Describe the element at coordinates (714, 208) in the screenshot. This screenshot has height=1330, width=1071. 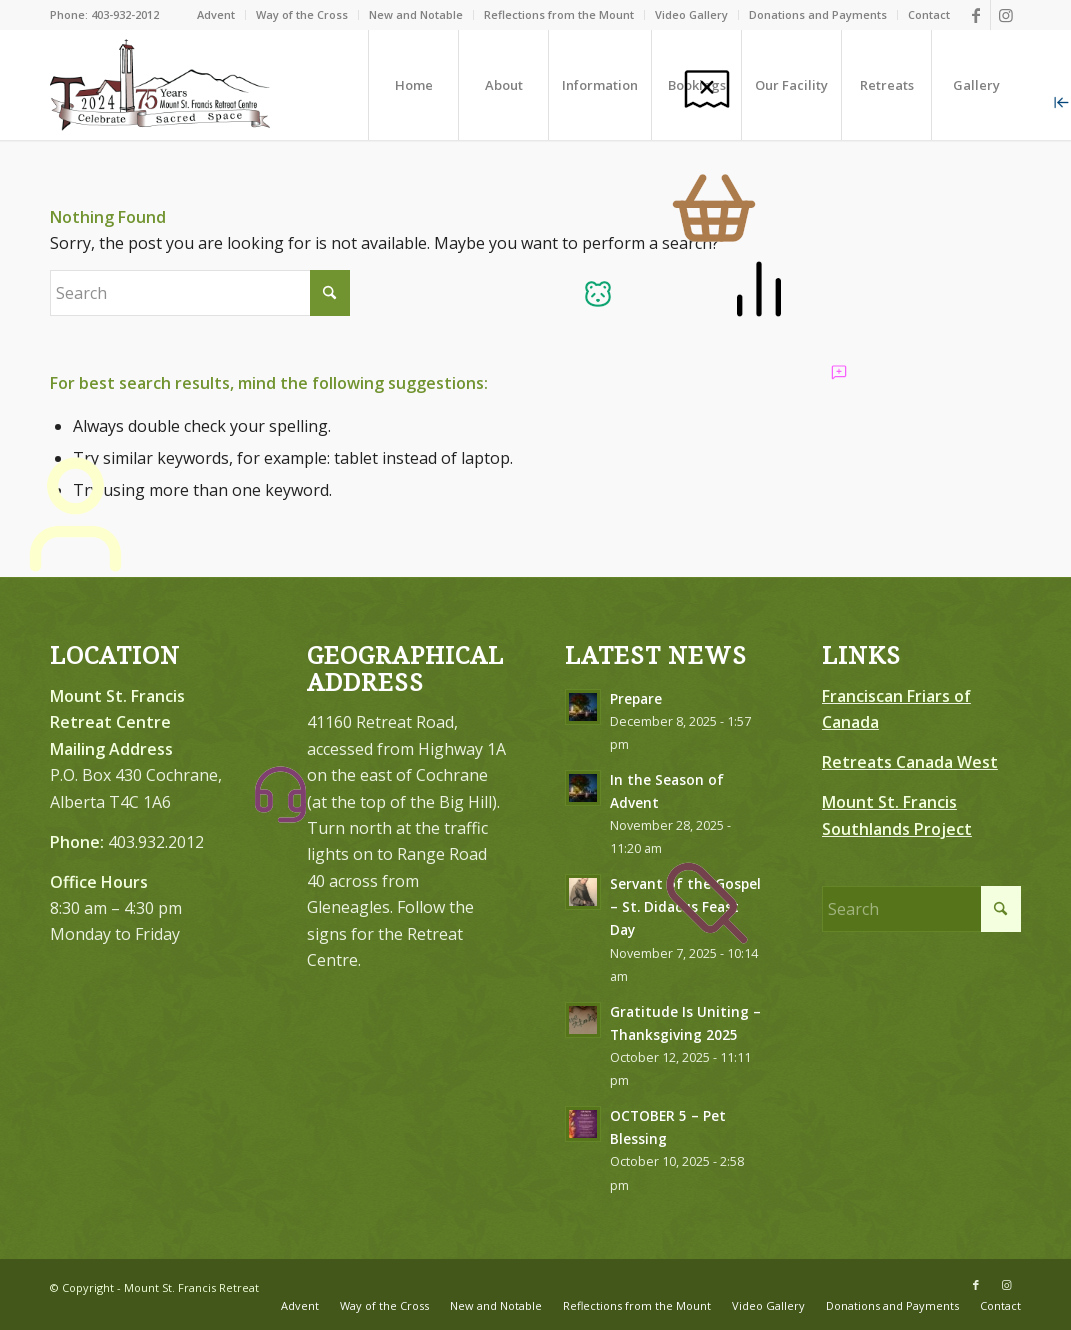
I see `view your shopping basket` at that location.